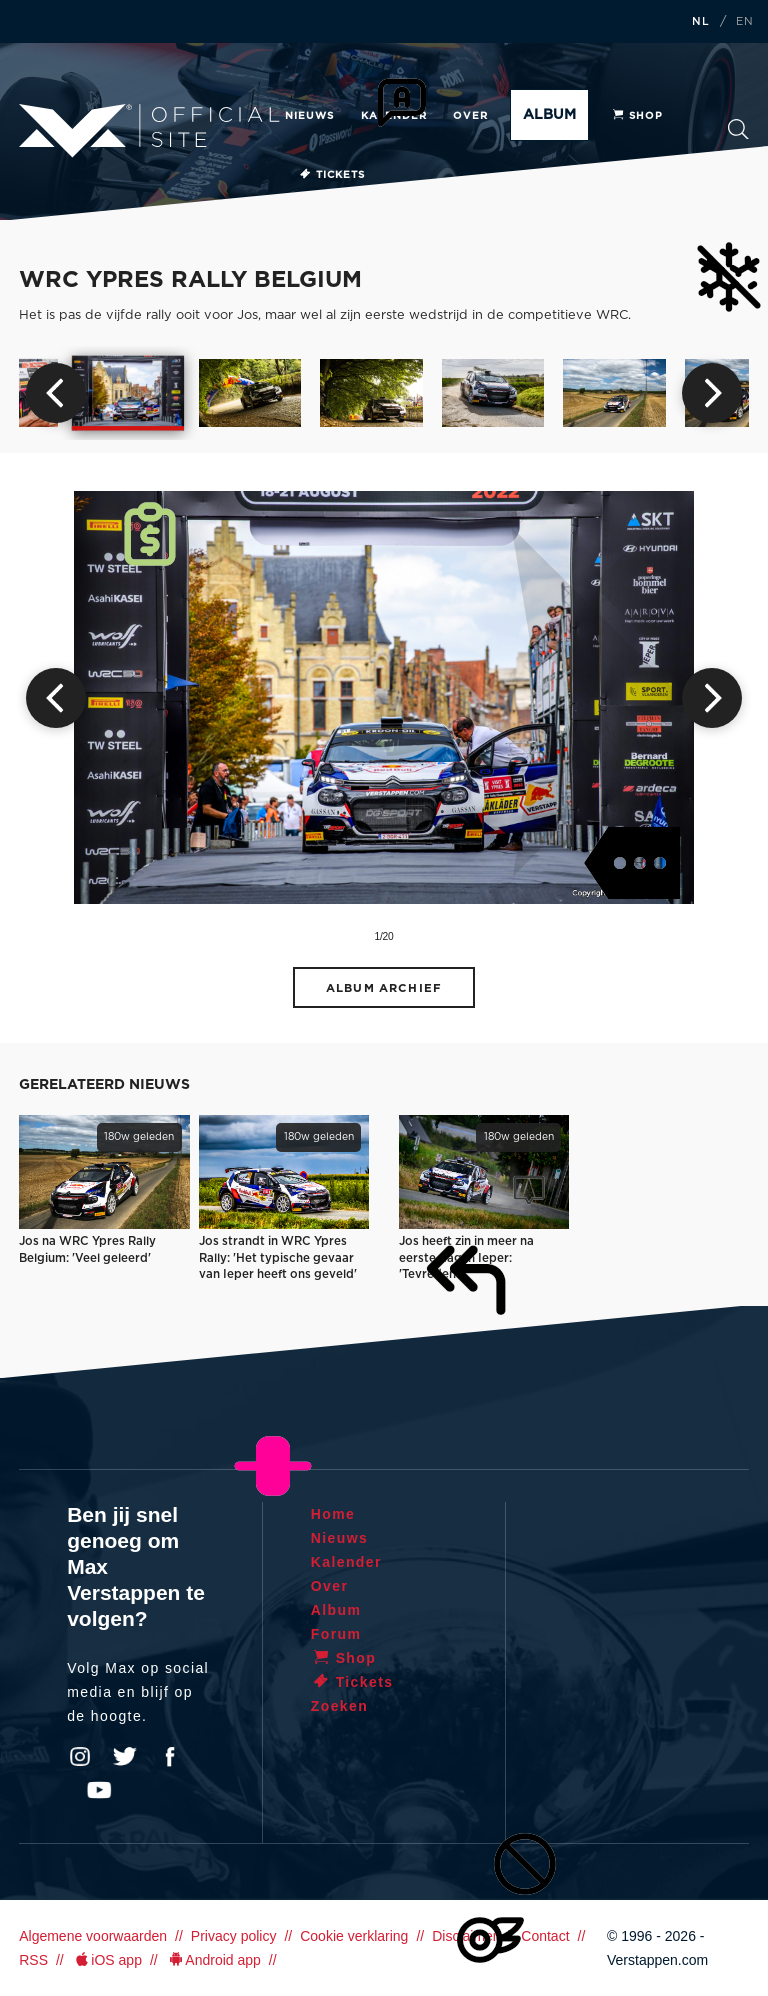 The width and height of the screenshot is (768, 1996). I want to click on view more options or actions, so click(632, 863).